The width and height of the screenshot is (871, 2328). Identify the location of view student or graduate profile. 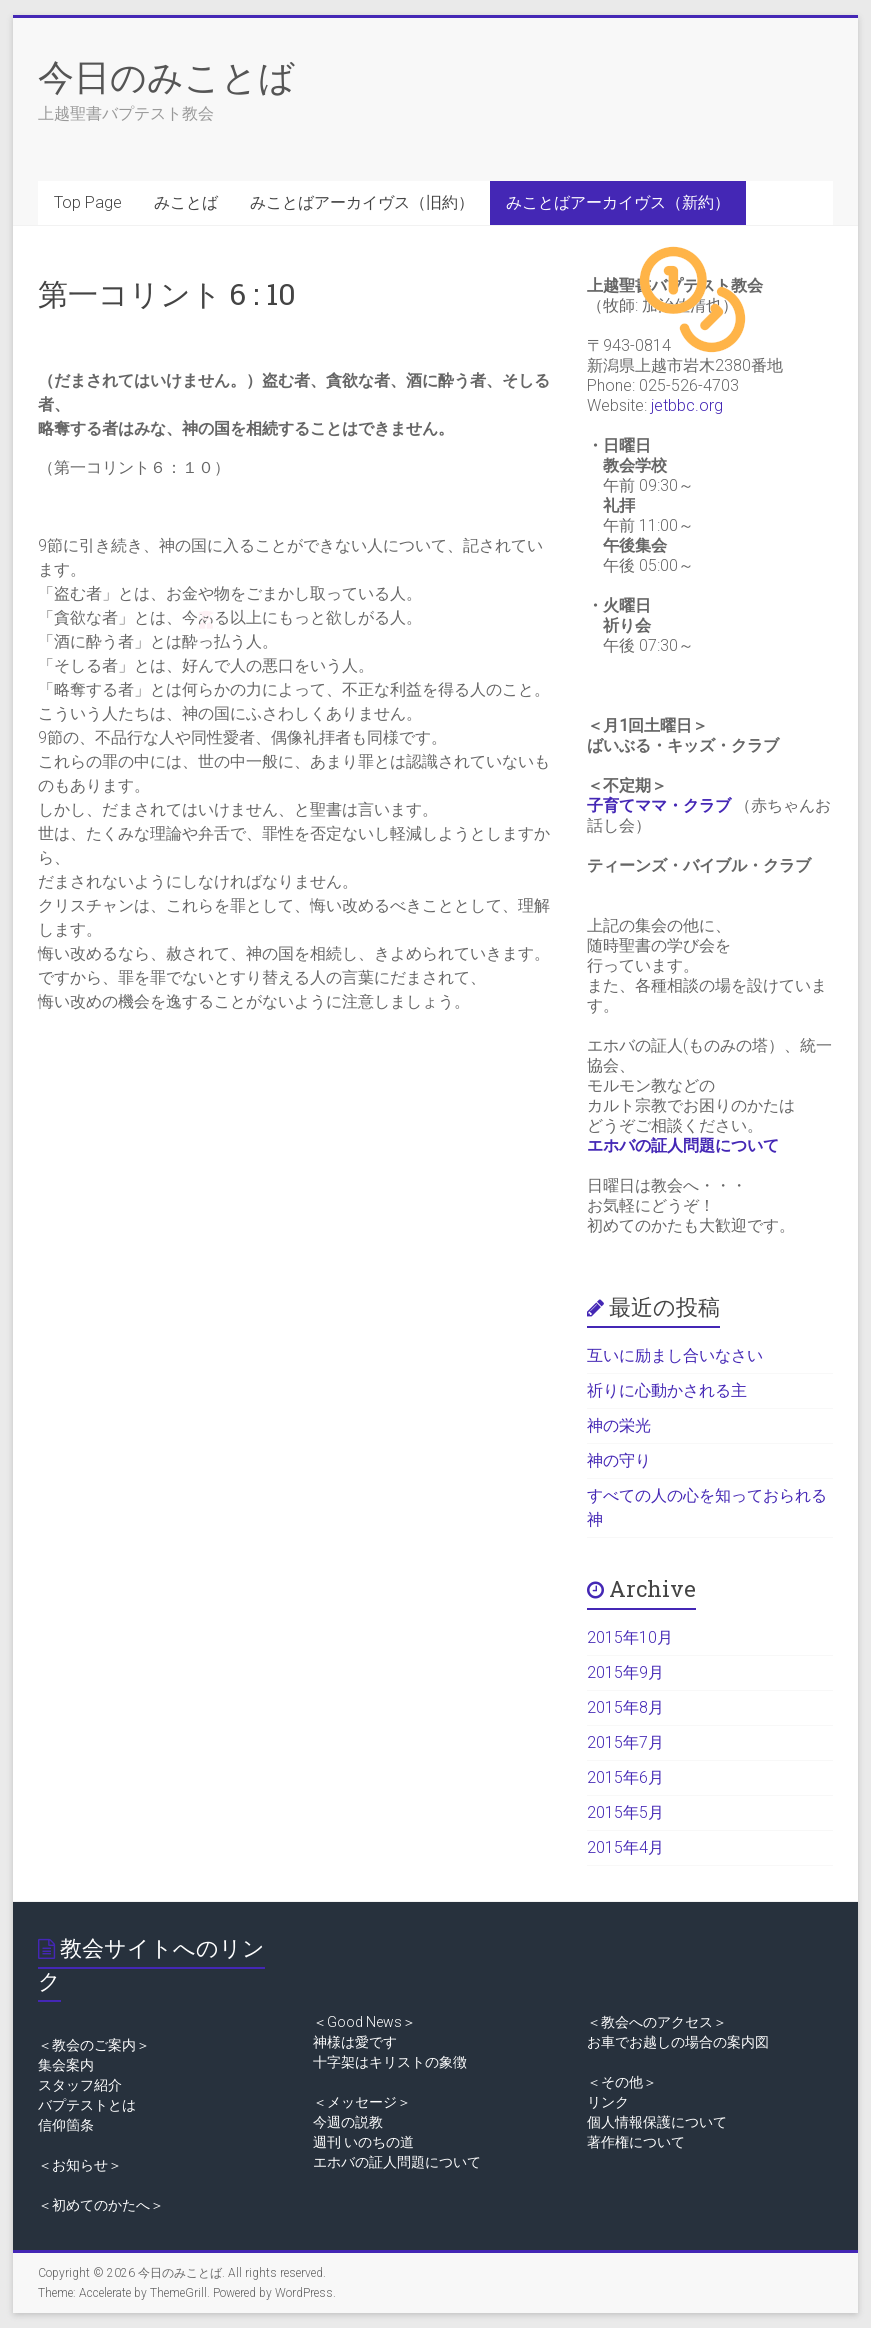
(206, 620).